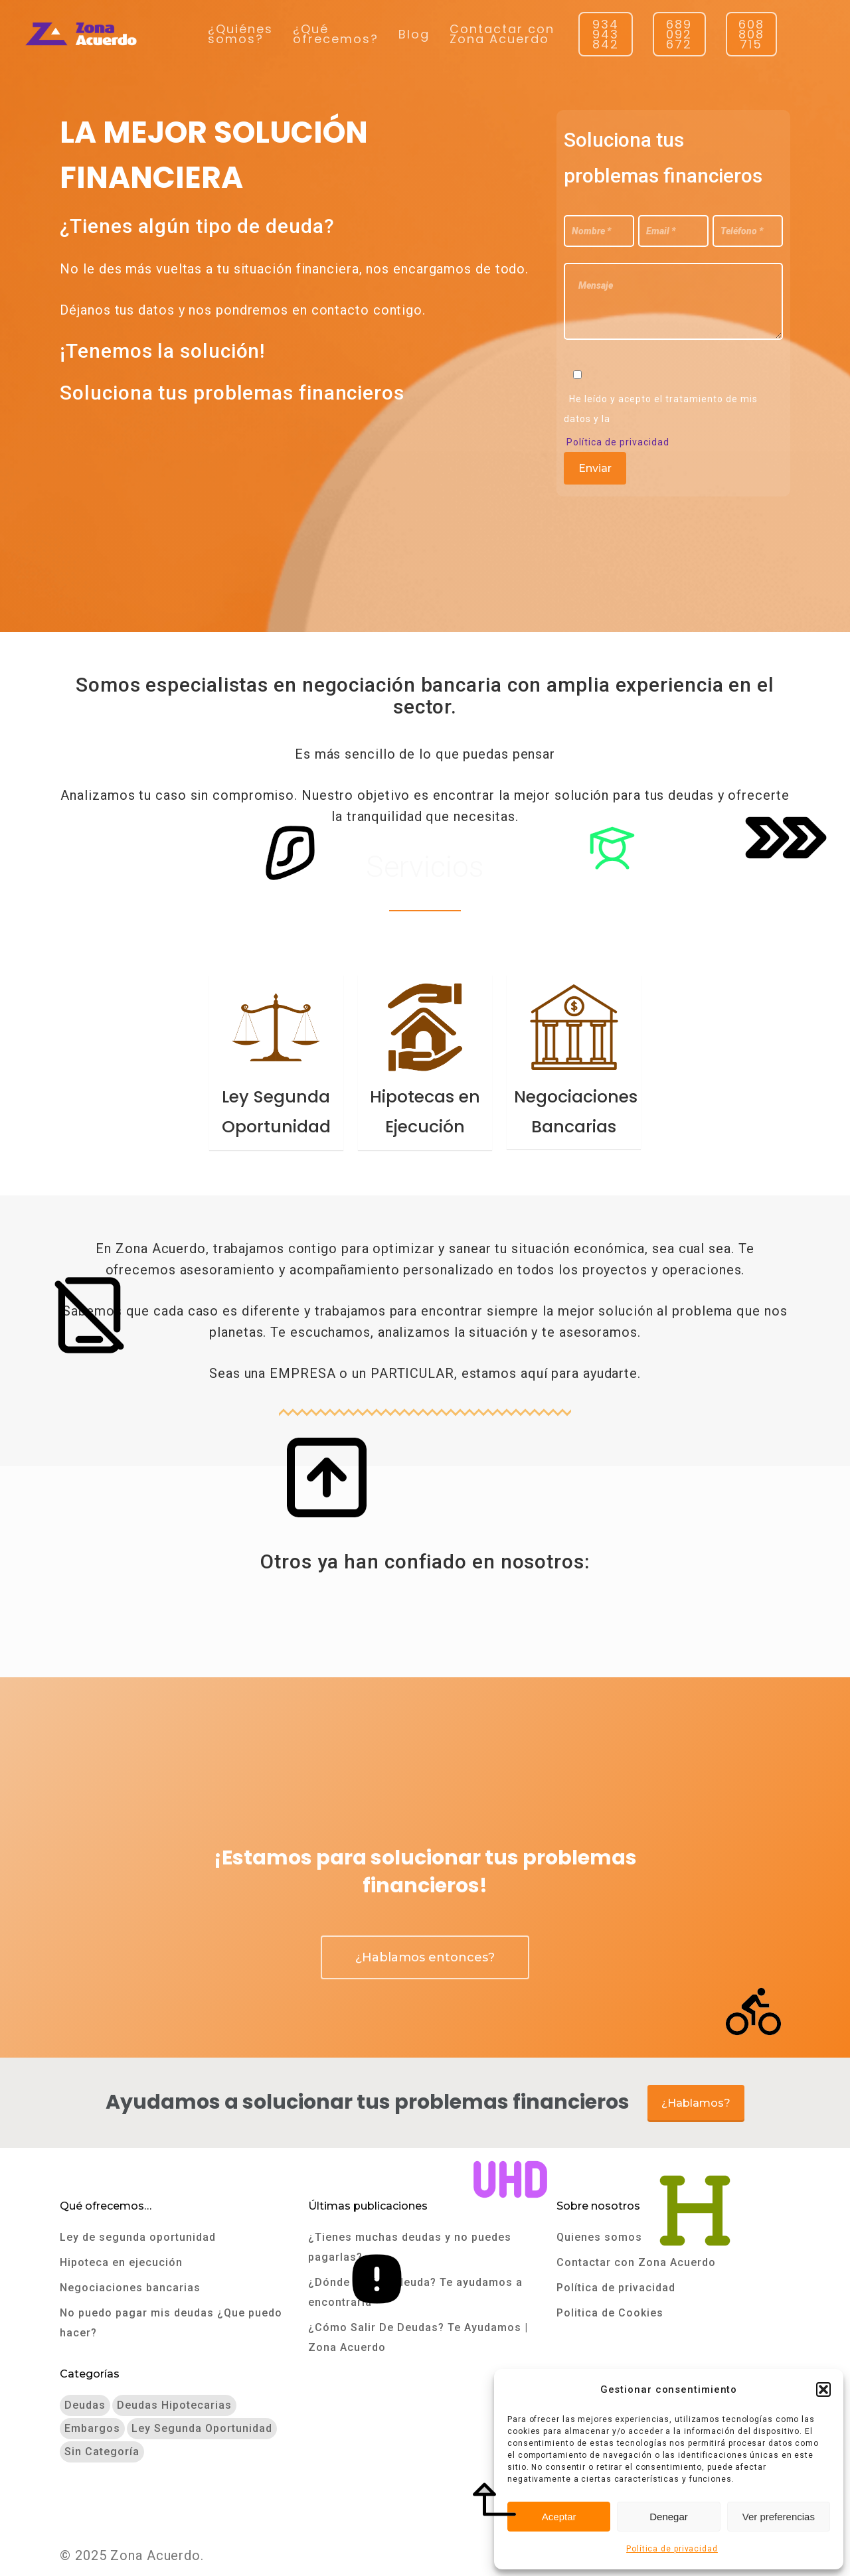  I want to click on go back and return to top, so click(493, 2501).